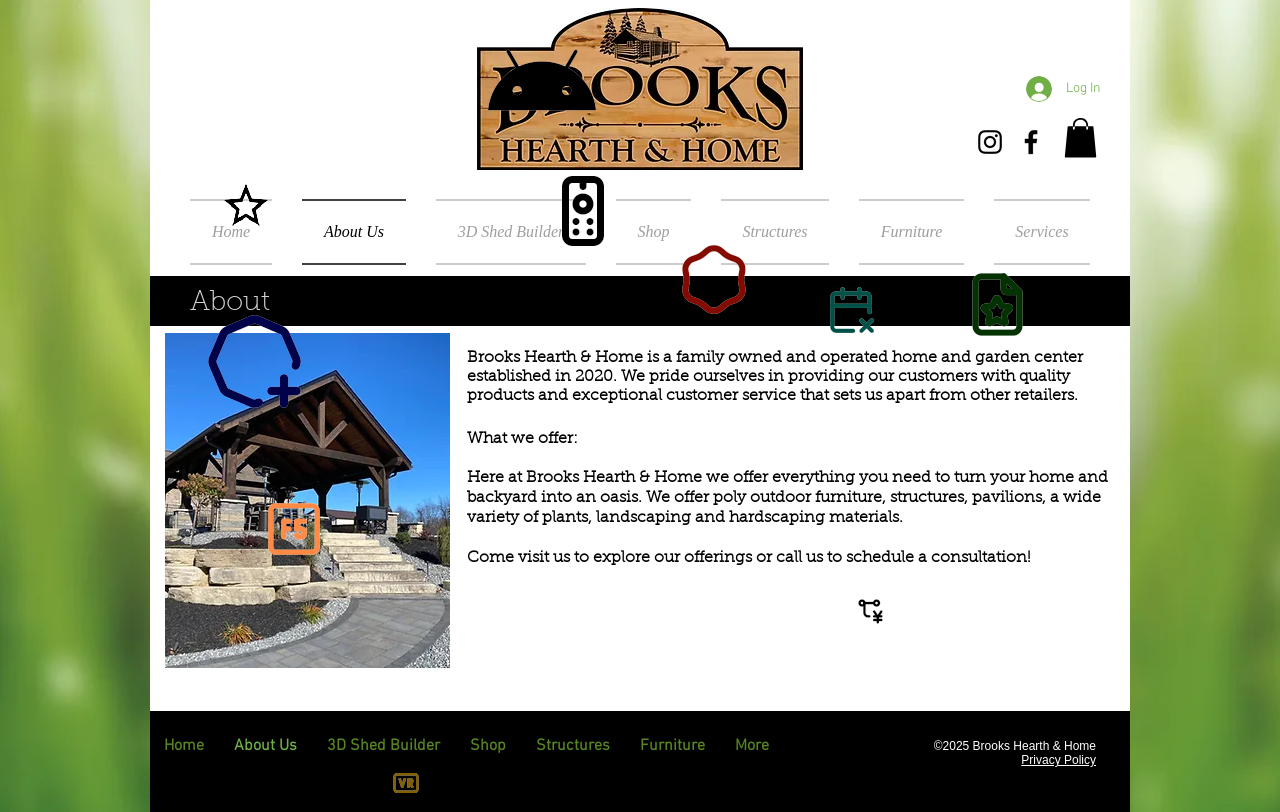  Describe the element at coordinates (406, 783) in the screenshot. I see `access virtual reality mode or features` at that location.